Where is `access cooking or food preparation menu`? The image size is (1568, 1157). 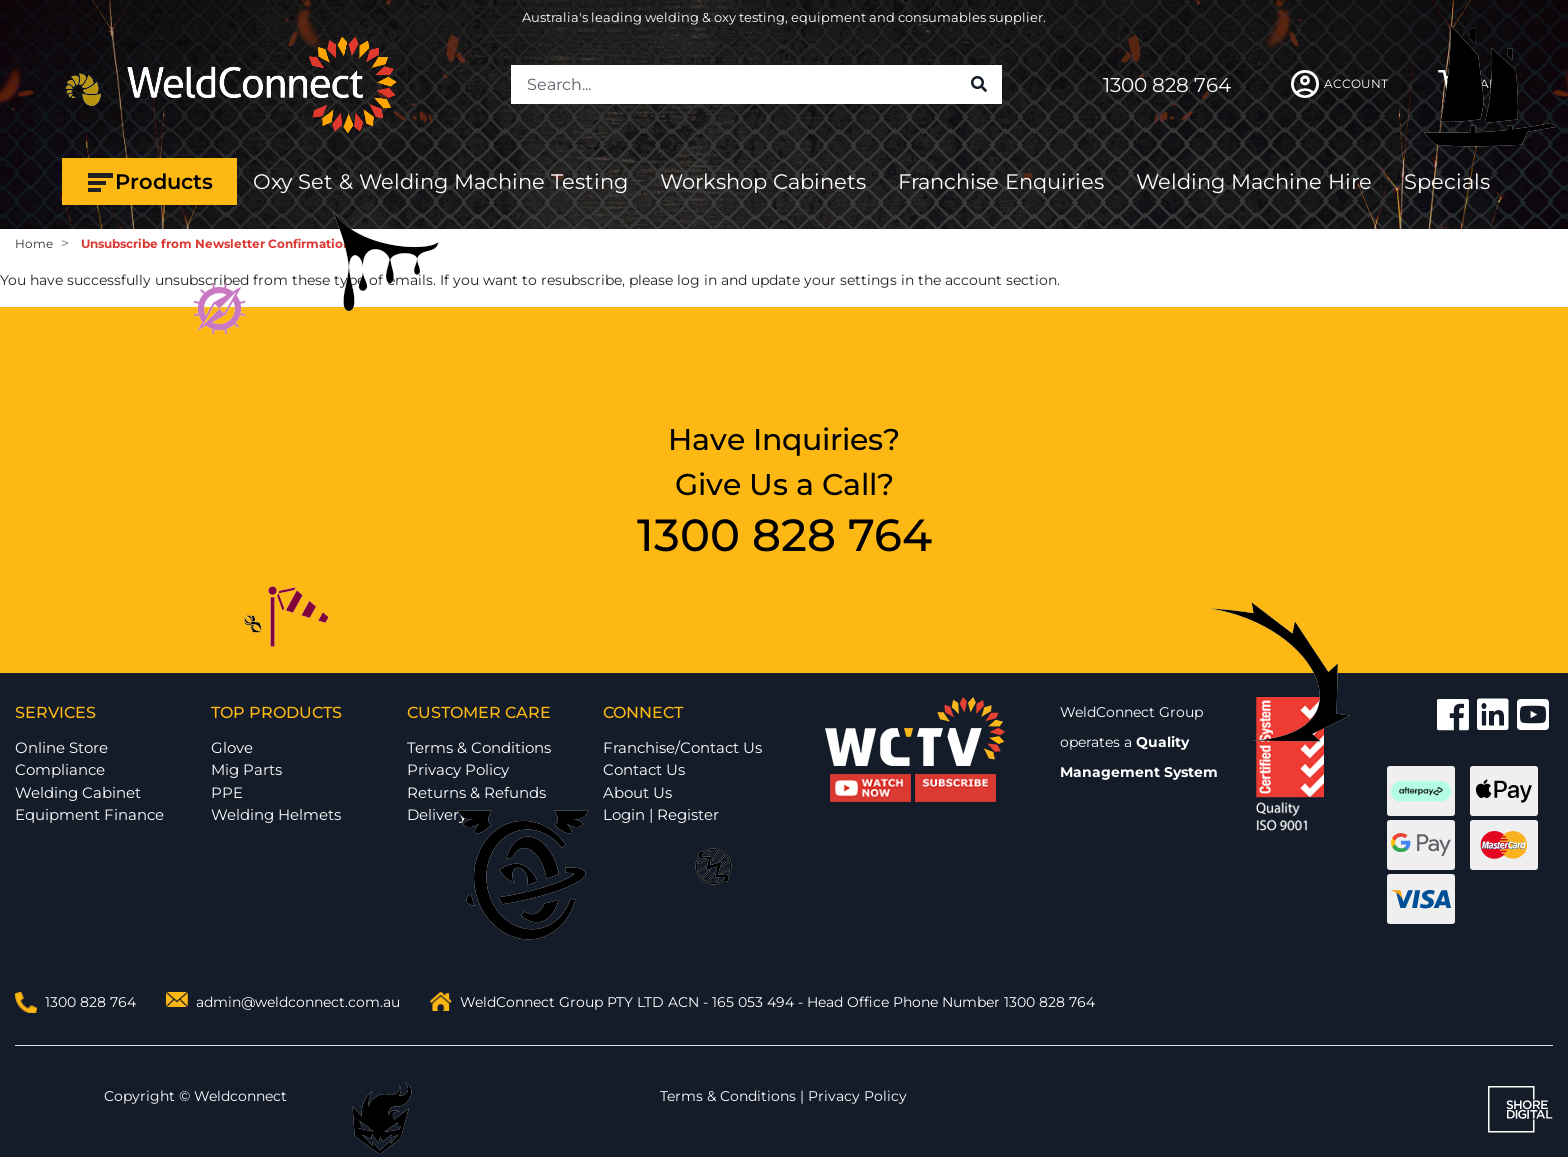
access cooking or food preparation menu is located at coordinates (83, 90).